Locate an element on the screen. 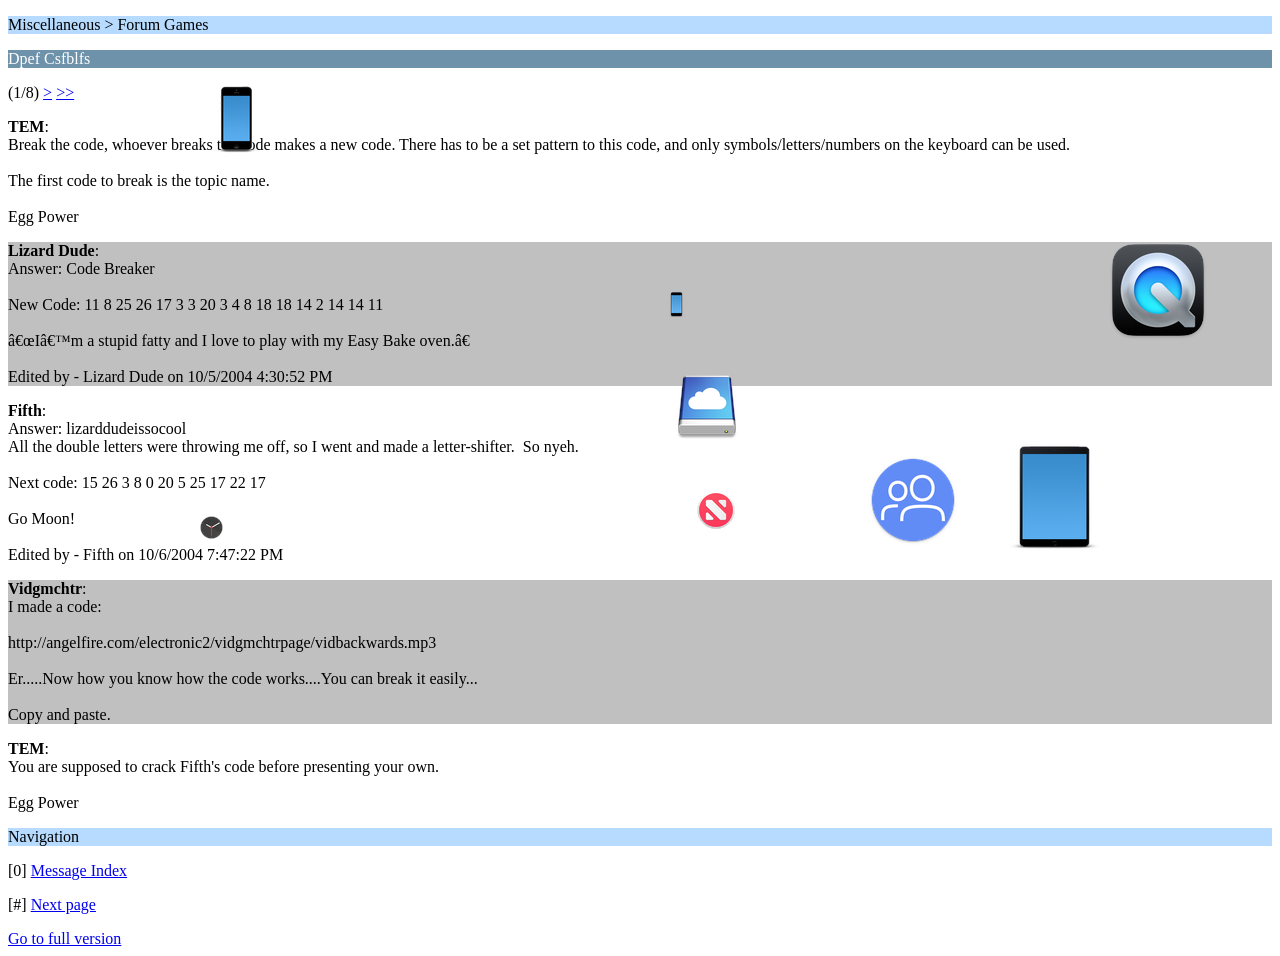  indicates a time-sensitive or urgent notification is located at coordinates (211, 527).